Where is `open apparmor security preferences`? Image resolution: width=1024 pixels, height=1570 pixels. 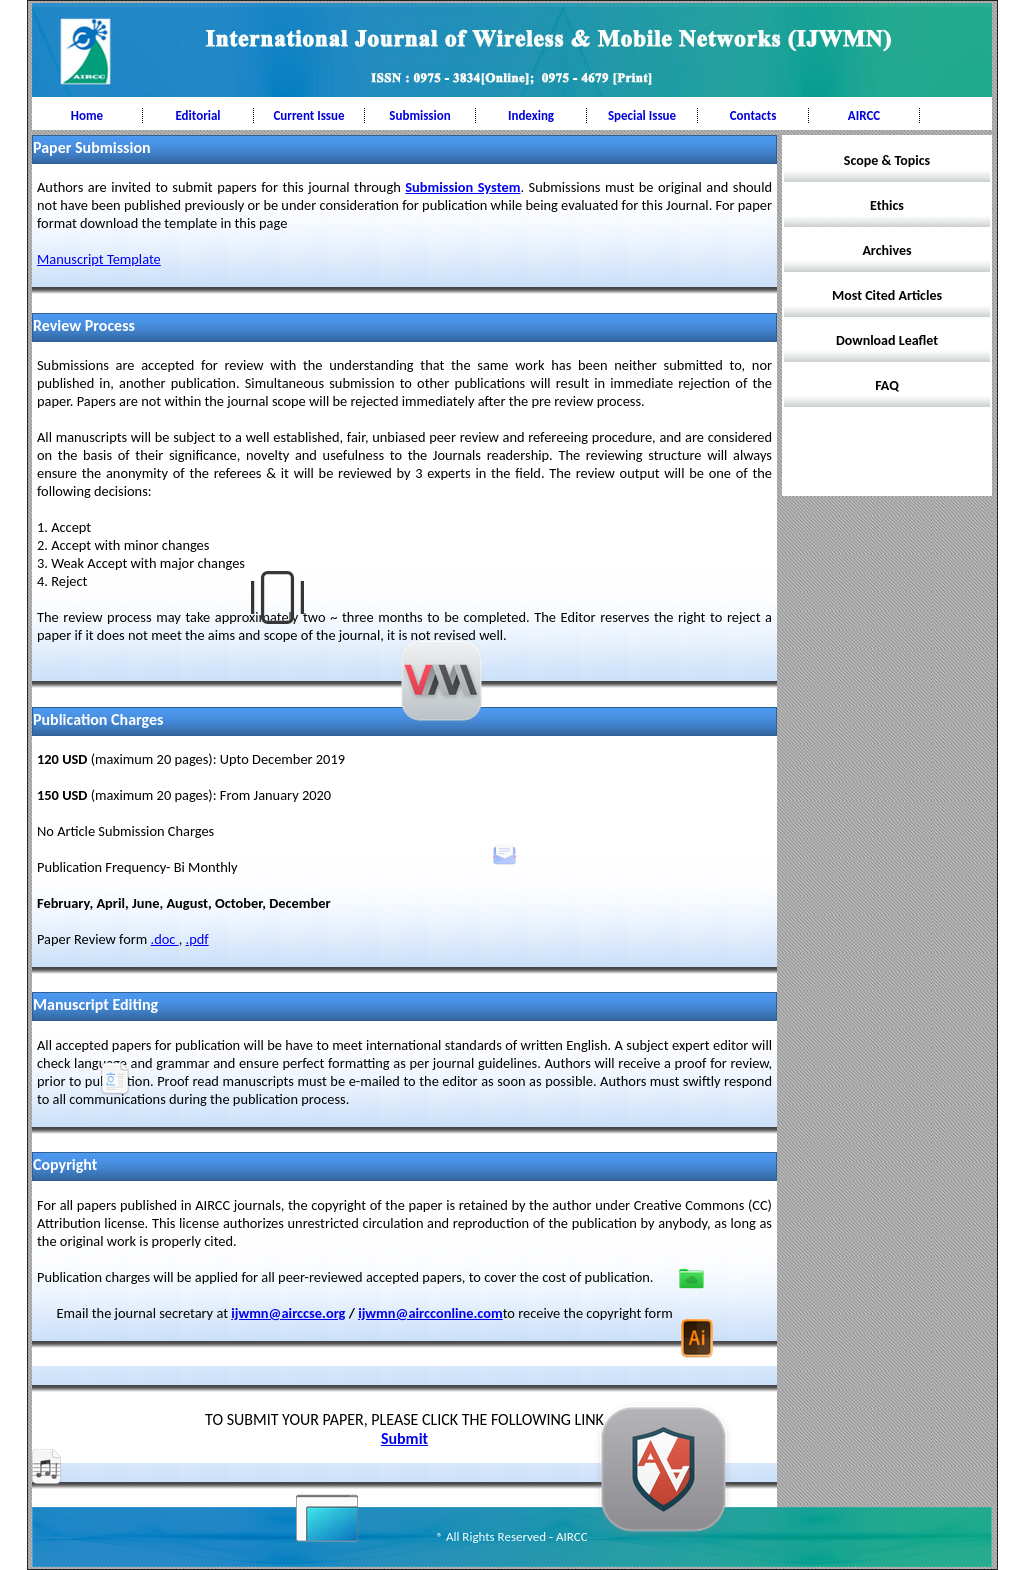
open apparmor security preferences is located at coordinates (663, 1471).